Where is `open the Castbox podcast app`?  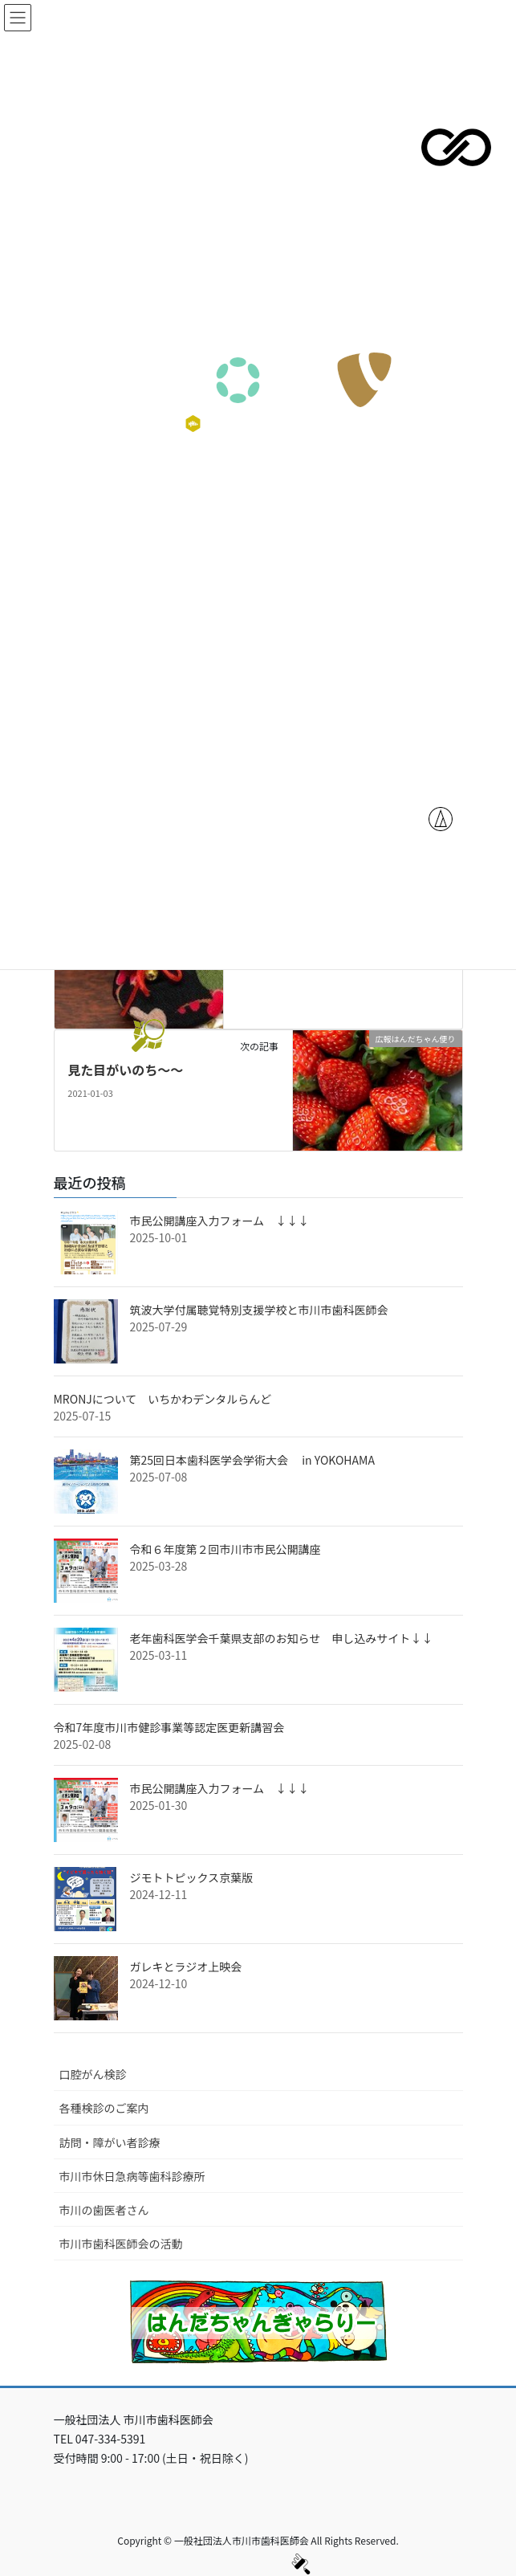 open the Castbox podcast app is located at coordinates (193, 423).